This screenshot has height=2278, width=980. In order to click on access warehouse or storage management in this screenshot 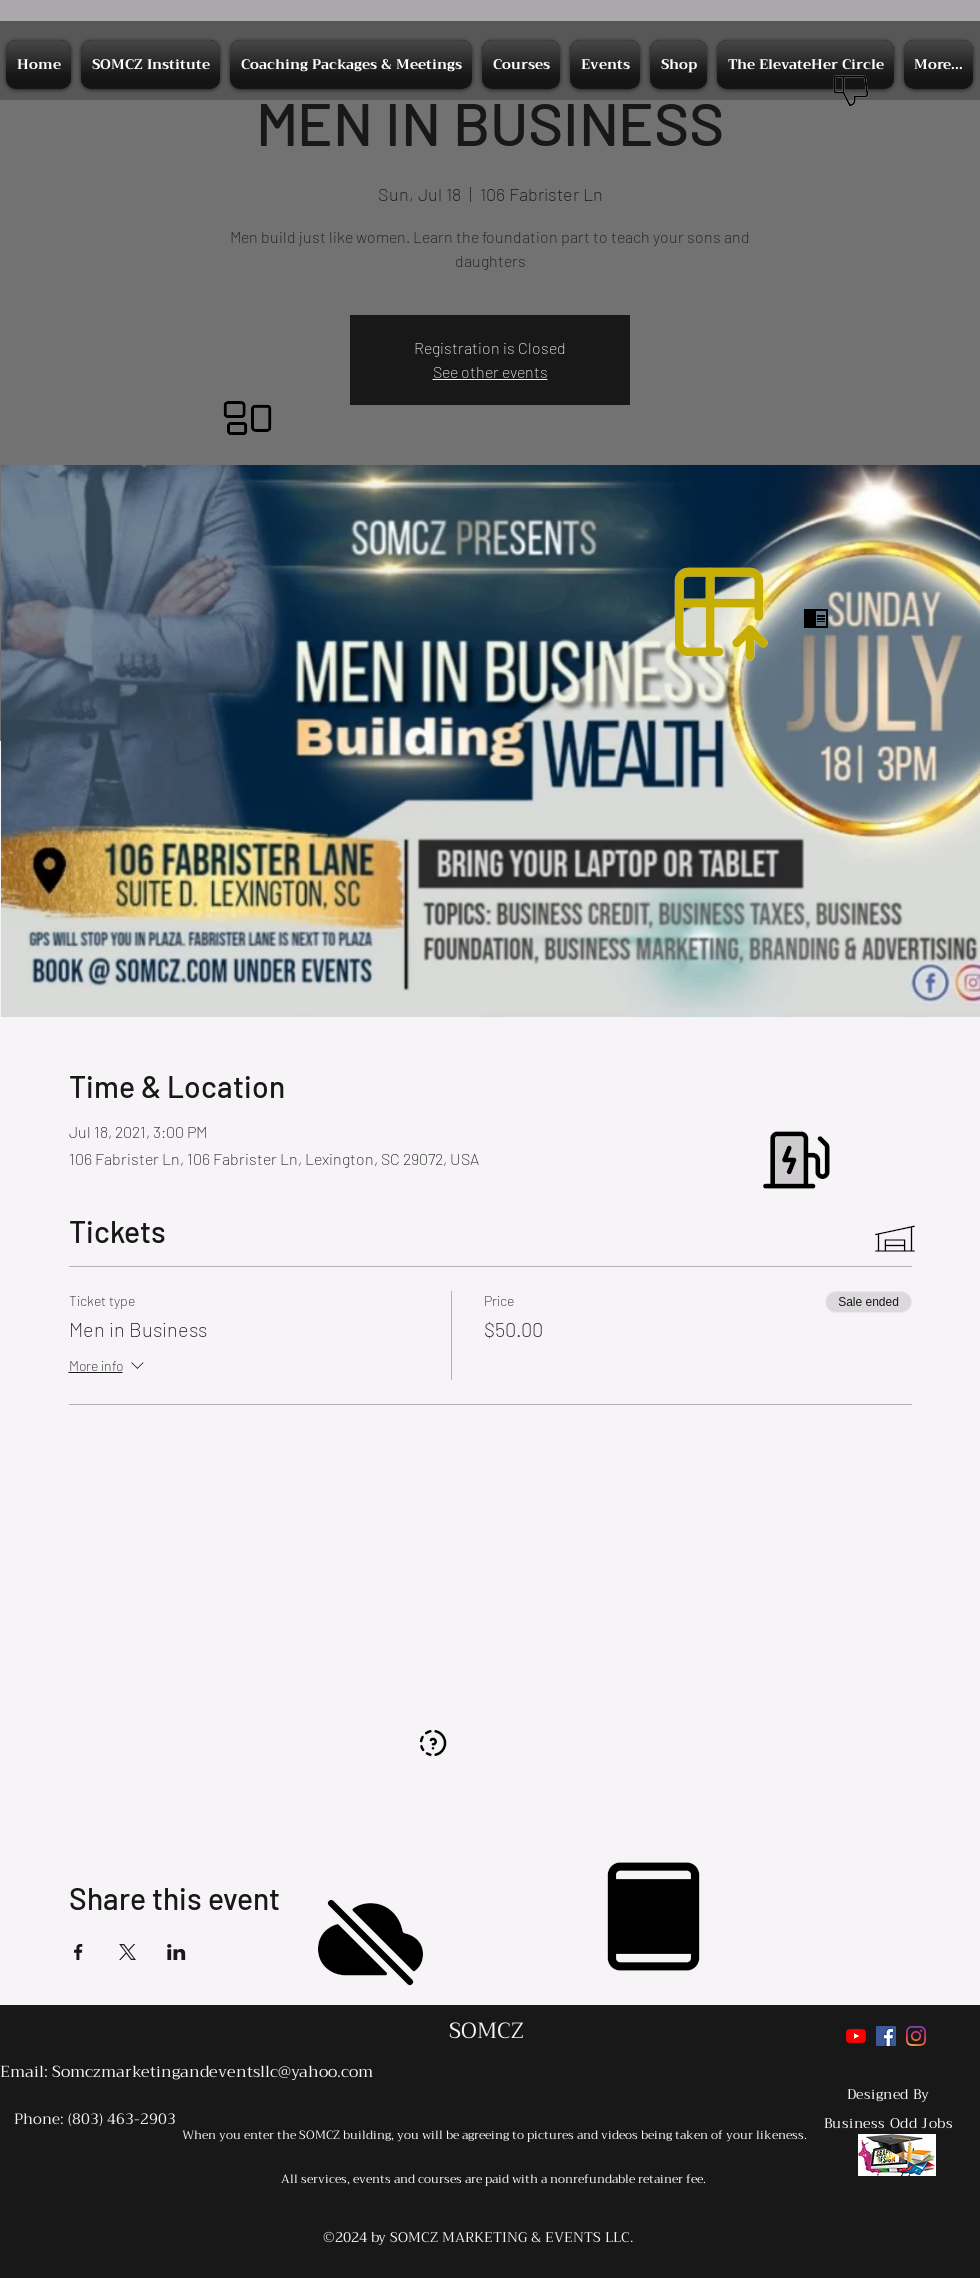, I will do `click(895, 1240)`.